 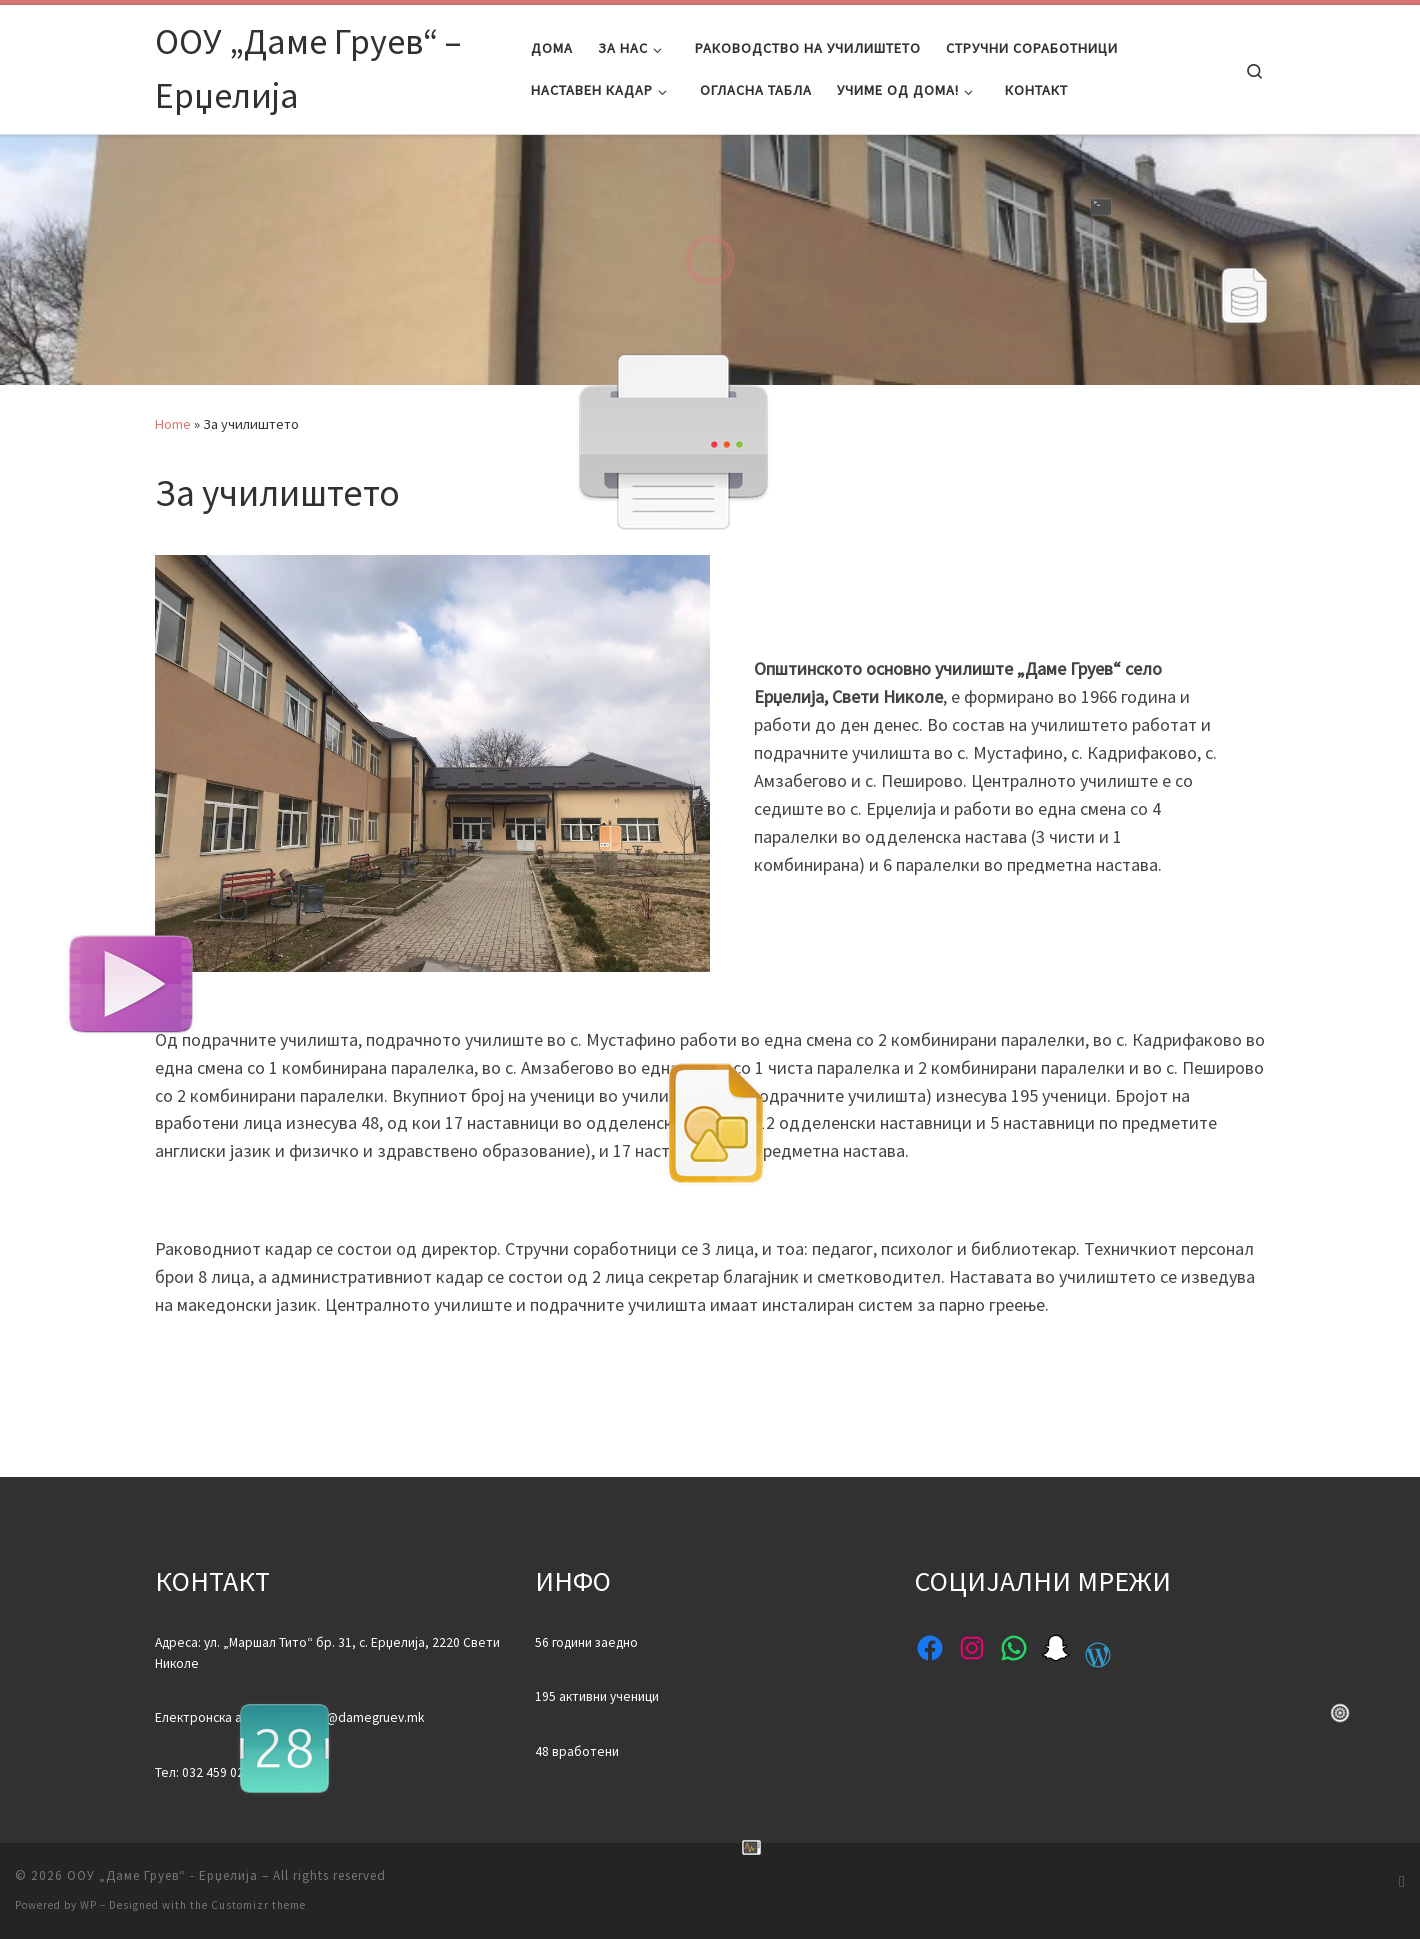 I want to click on open multimedia or video player app, so click(x=131, y=984).